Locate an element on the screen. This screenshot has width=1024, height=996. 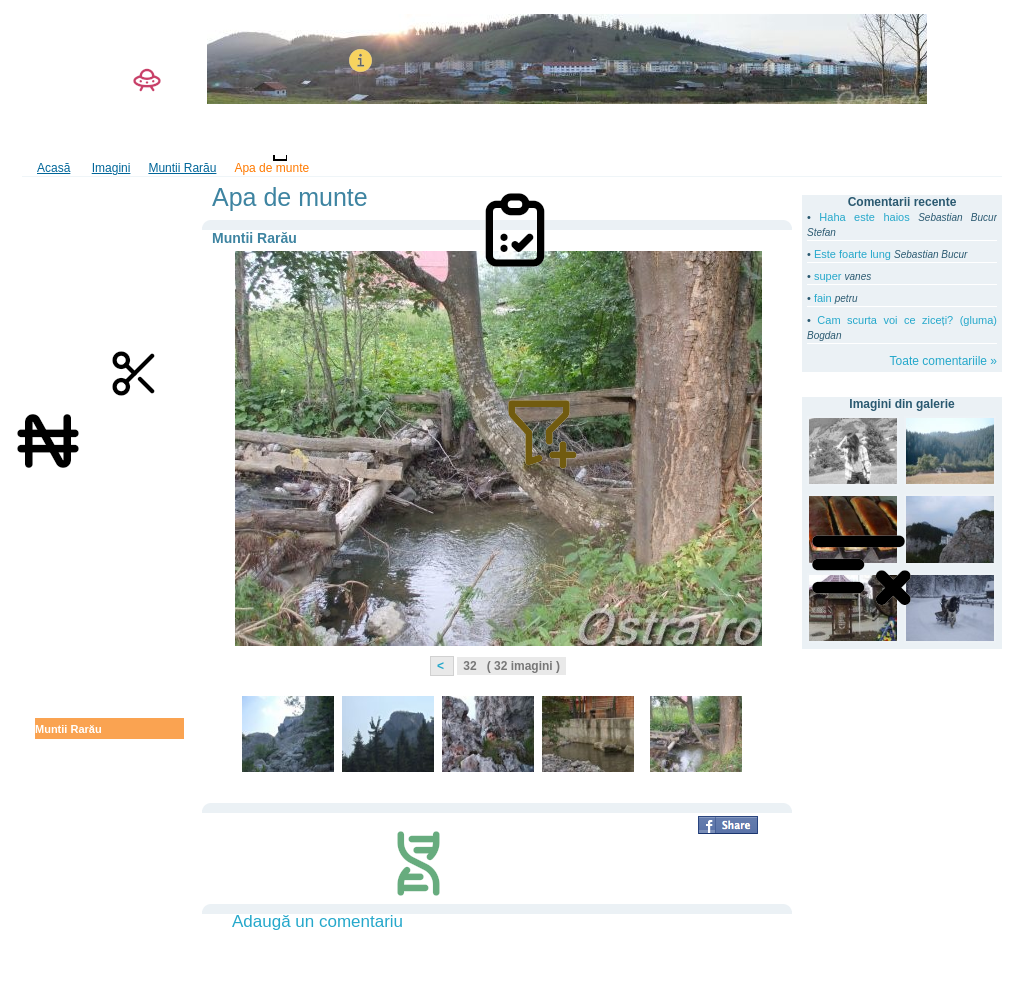
view more information or details is located at coordinates (360, 60).